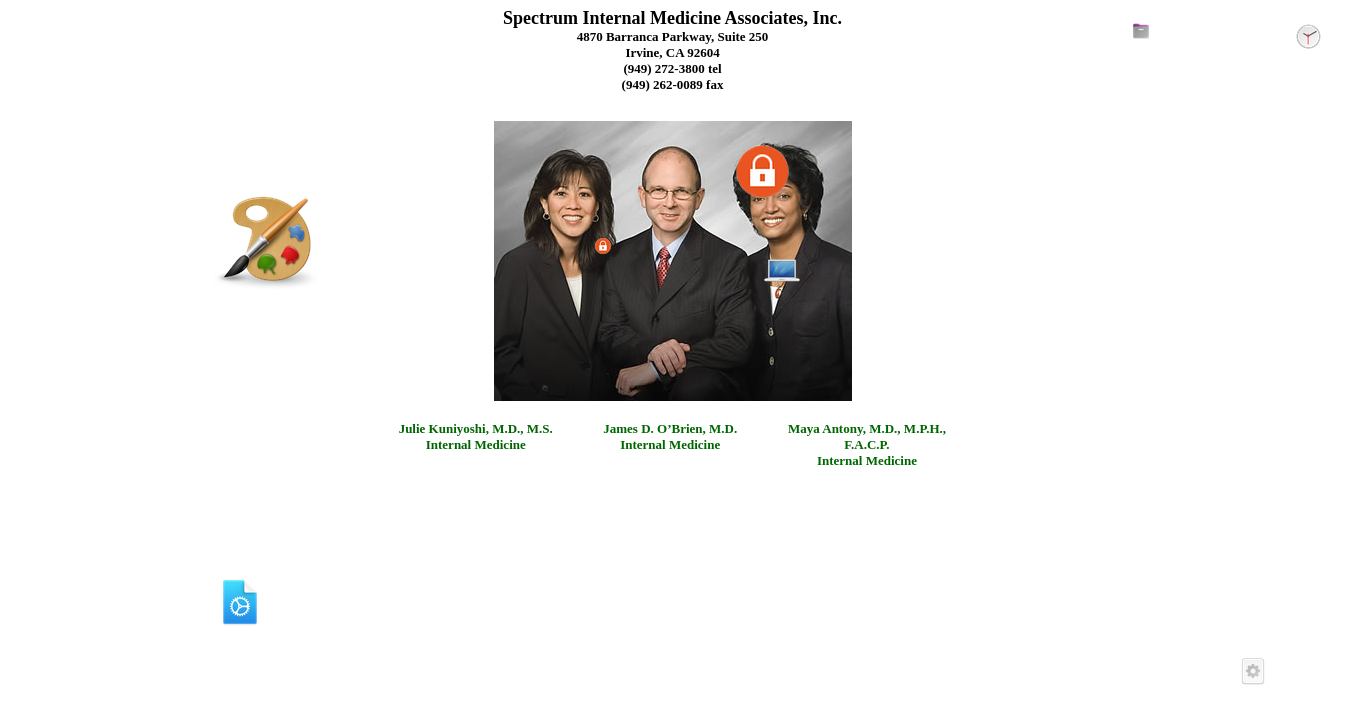 The width and height of the screenshot is (1345, 720). I want to click on access time and date administrative settings, so click(1308, 36).